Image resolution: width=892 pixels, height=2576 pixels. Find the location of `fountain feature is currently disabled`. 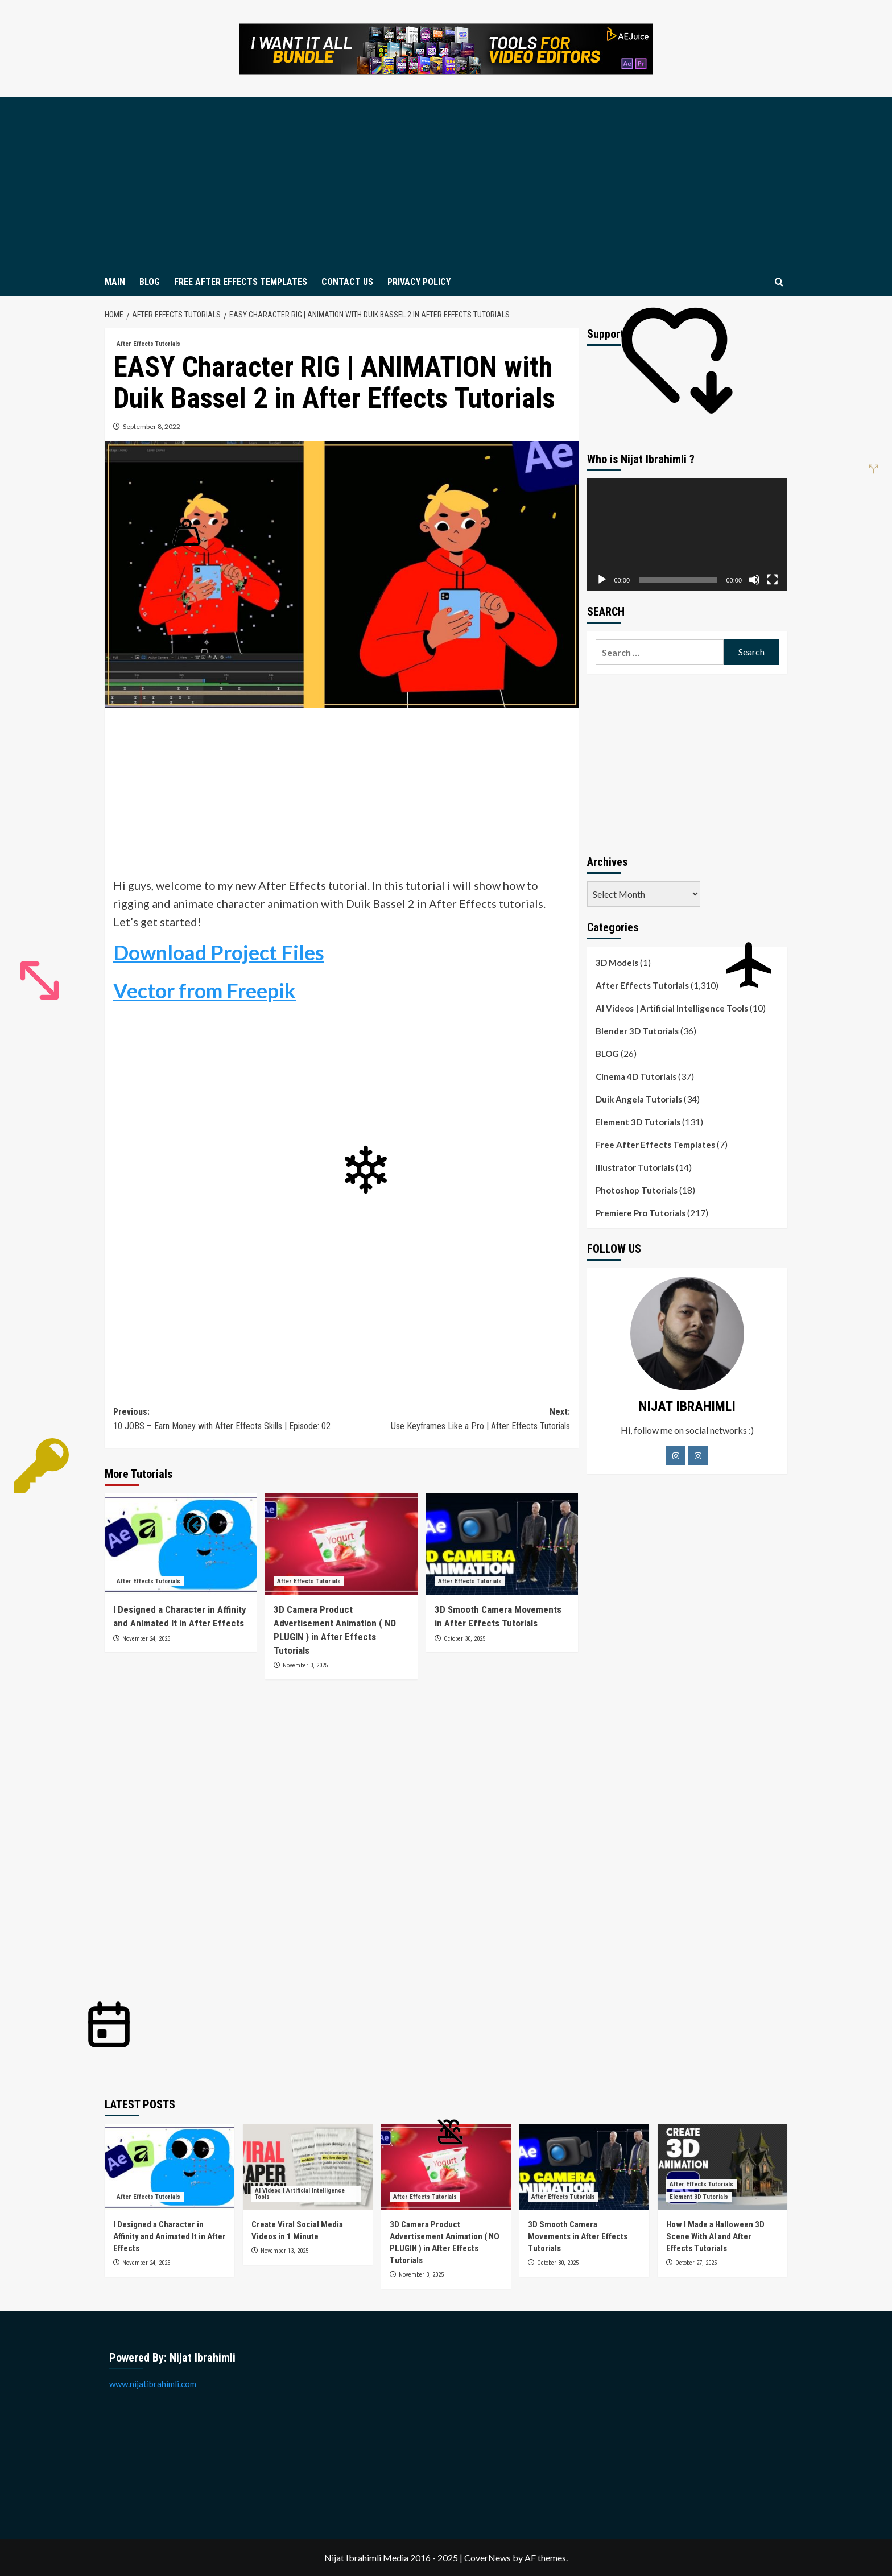

fountain feature is currently disabled is located at coordinates (450, 2132).